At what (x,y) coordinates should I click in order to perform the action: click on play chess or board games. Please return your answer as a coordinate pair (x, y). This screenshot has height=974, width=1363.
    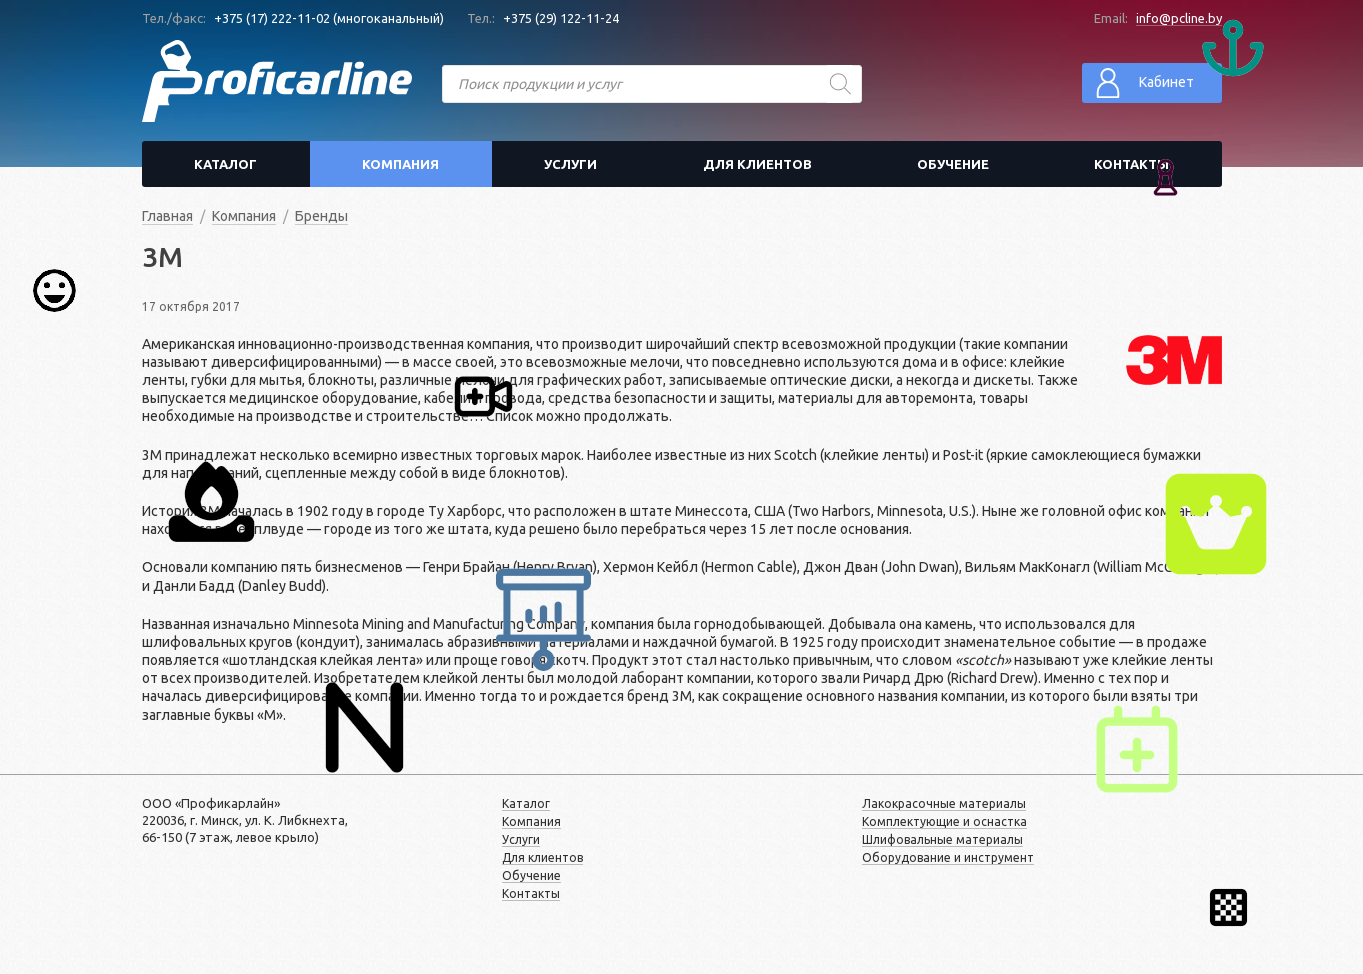
    Looking at the image, I should click on (1228, 907).